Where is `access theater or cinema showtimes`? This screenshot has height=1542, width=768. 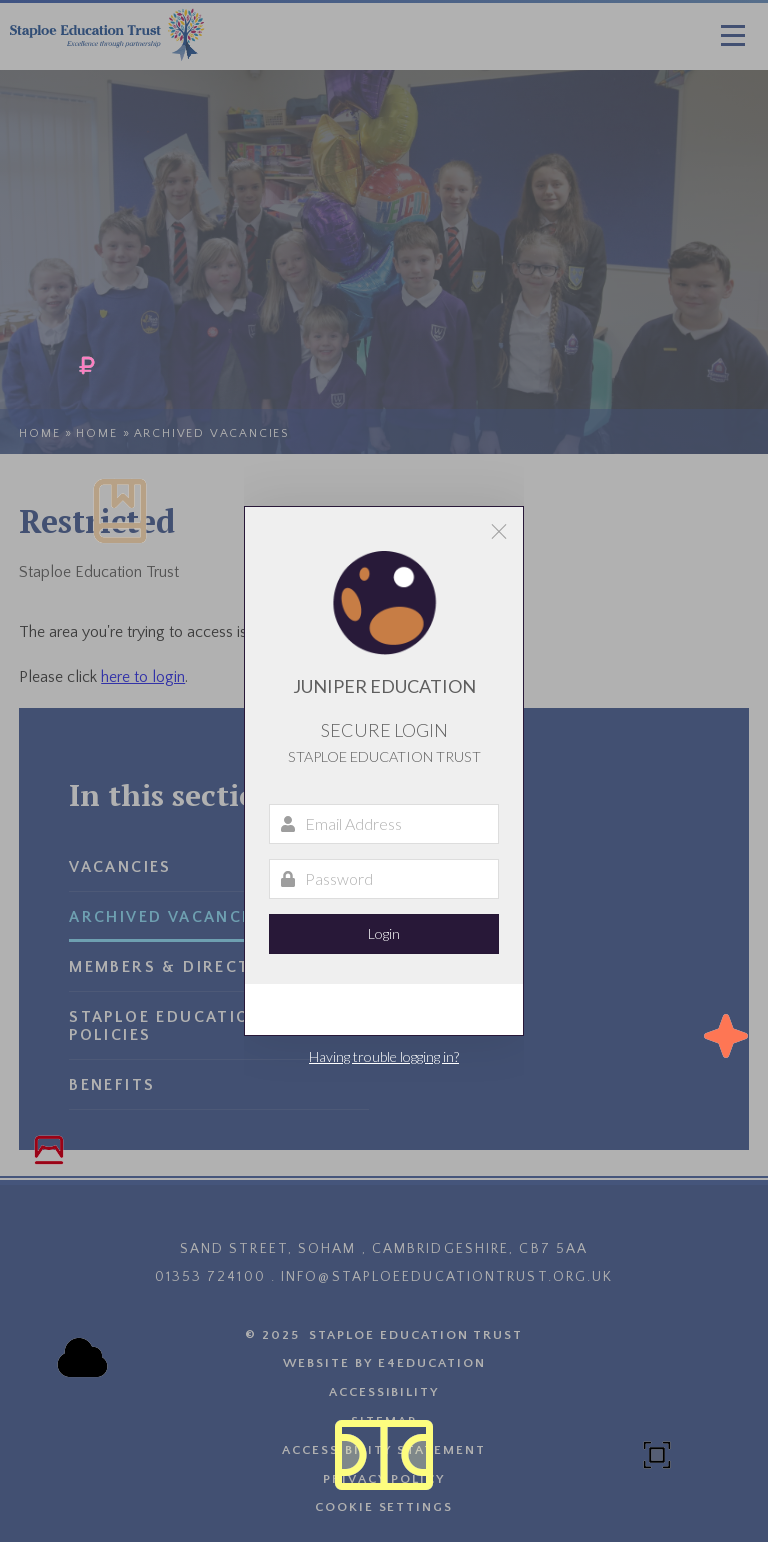 access theater or cinema showtimes is located at coordinates (49, 1150).